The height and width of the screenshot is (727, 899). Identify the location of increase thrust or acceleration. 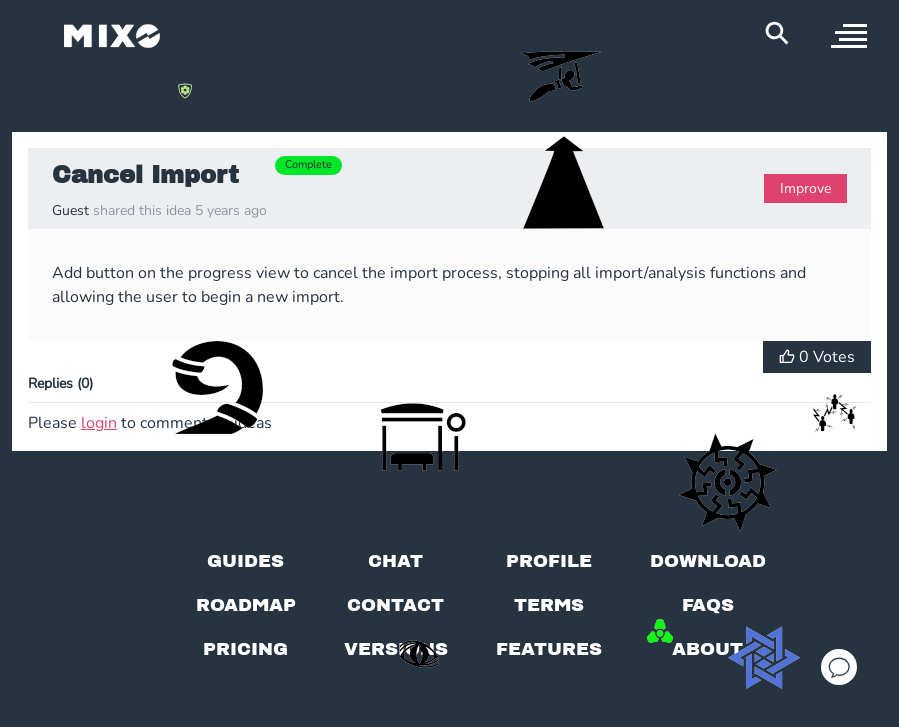
(563, 182).